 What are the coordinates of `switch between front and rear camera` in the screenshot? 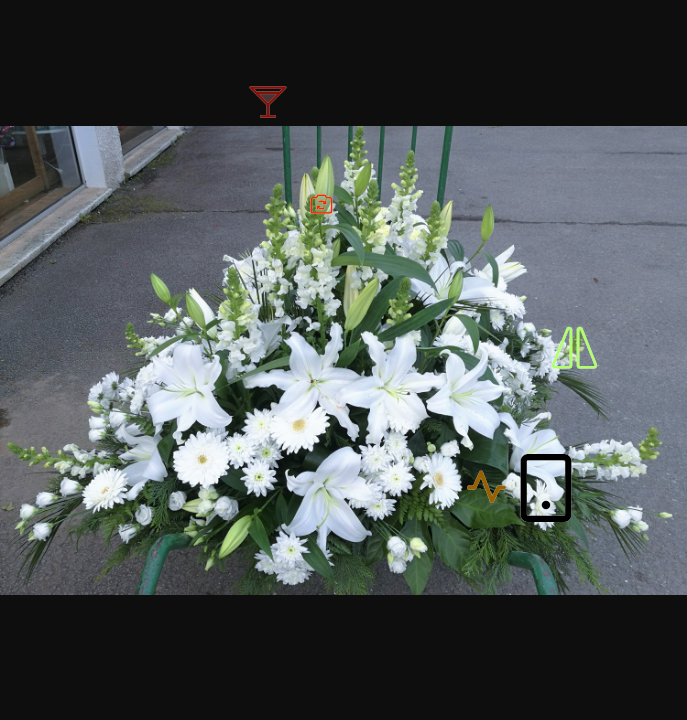 It's located at (321, 204).